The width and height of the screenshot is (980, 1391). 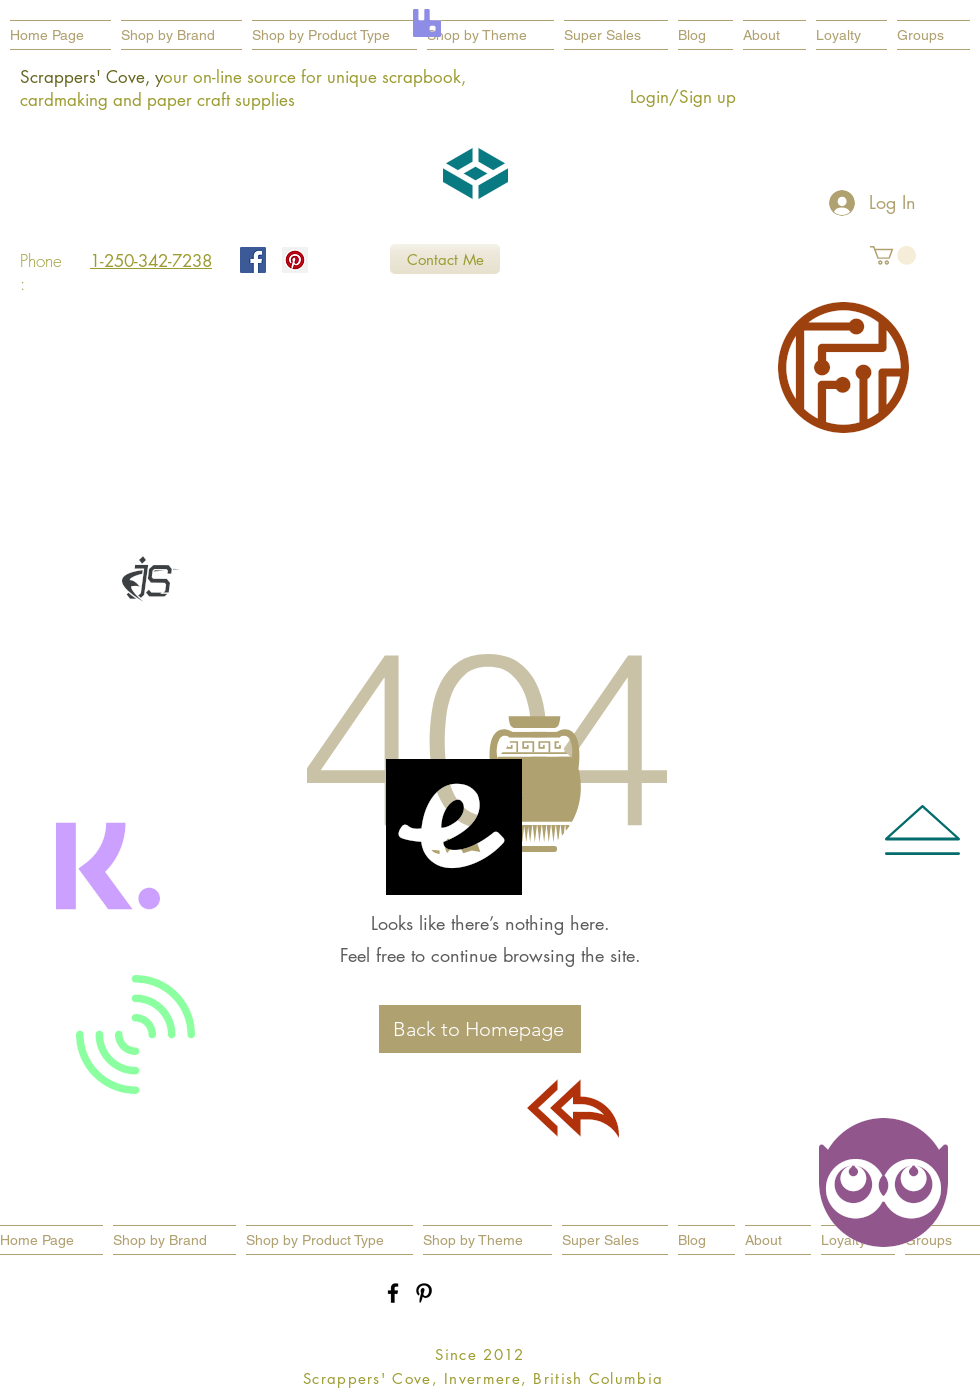 What do you see at coordinates (573, 1108) in the screenshot?
I see `reply to all recipients in an email thread` at bounding box center [573, 1108].